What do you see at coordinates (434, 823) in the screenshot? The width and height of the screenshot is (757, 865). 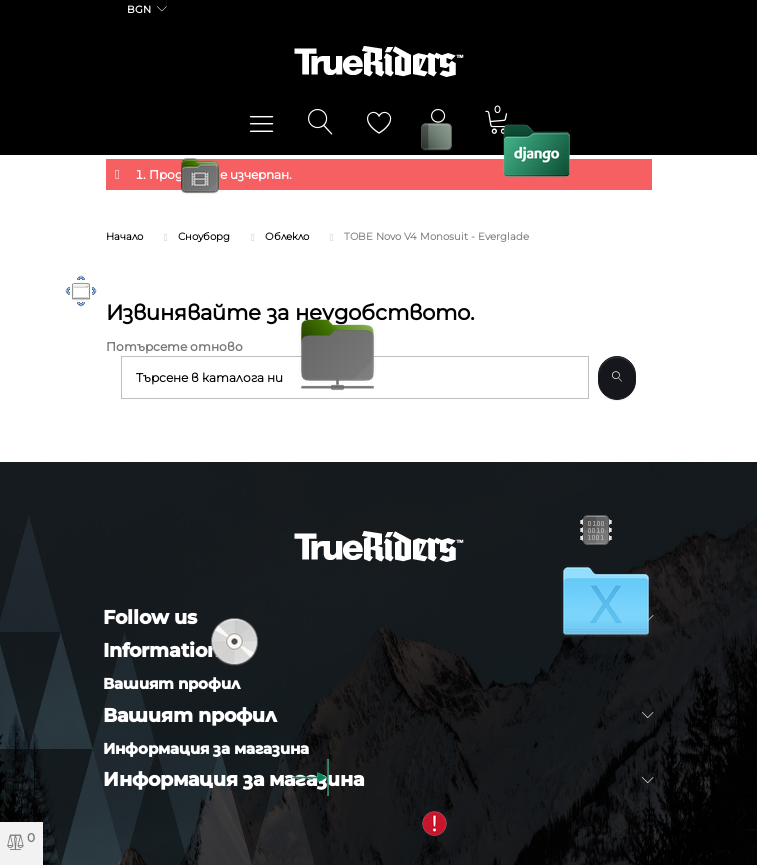 I see `indicates a critical error or danger state` at bounding box center [434, 823].